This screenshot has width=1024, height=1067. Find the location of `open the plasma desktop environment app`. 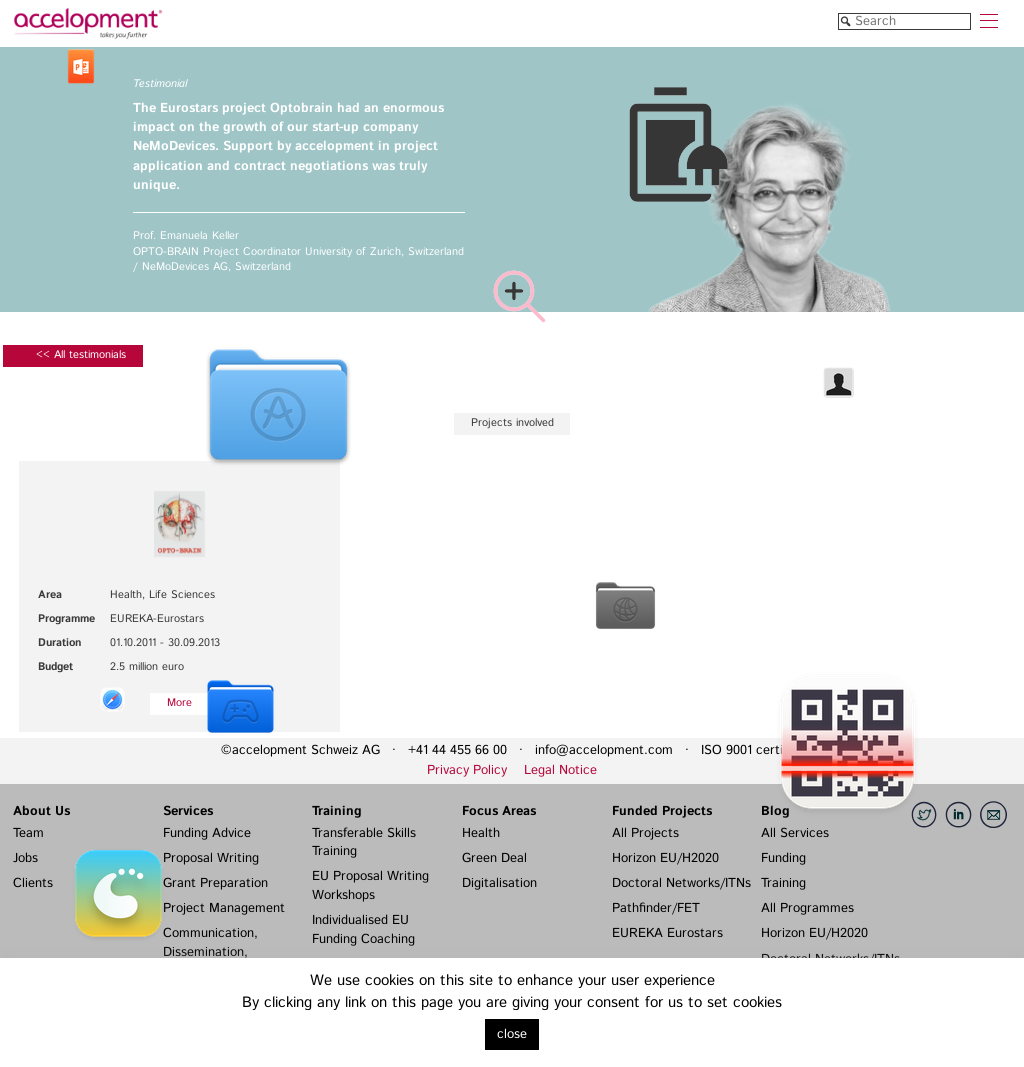

open the plasma desktop environment app is located at coordinates (118, 893).